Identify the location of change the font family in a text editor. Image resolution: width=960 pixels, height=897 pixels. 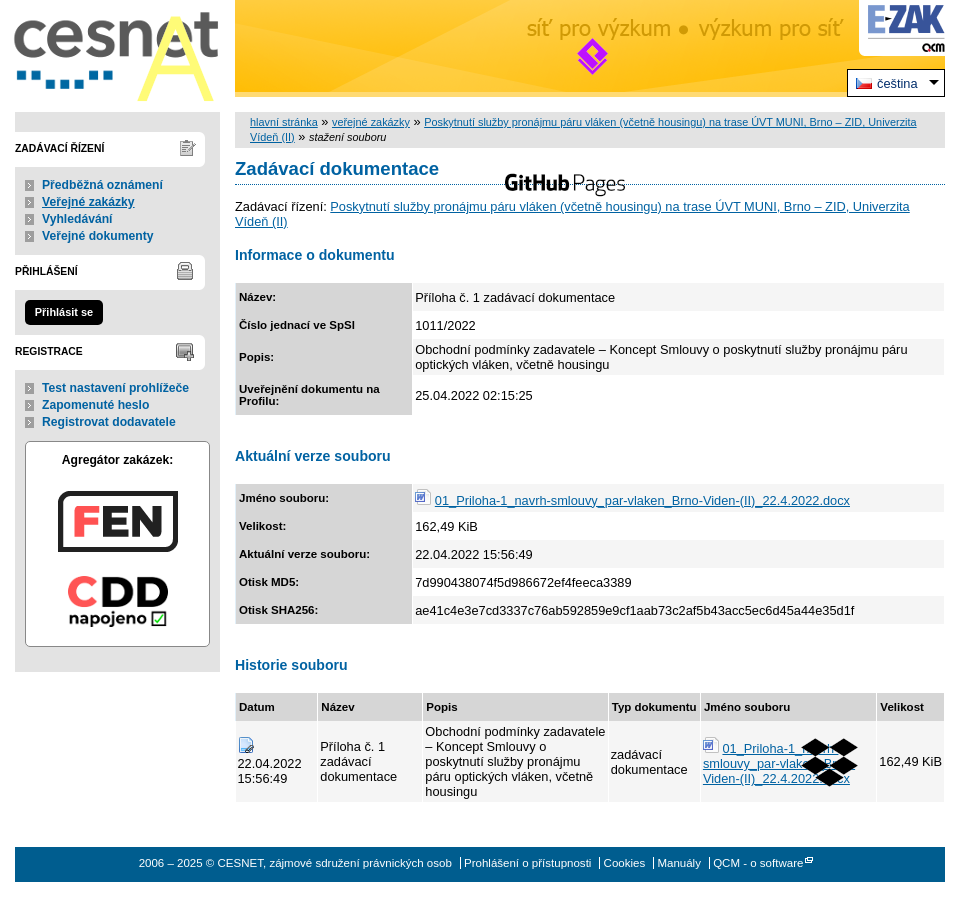
(175, 56).